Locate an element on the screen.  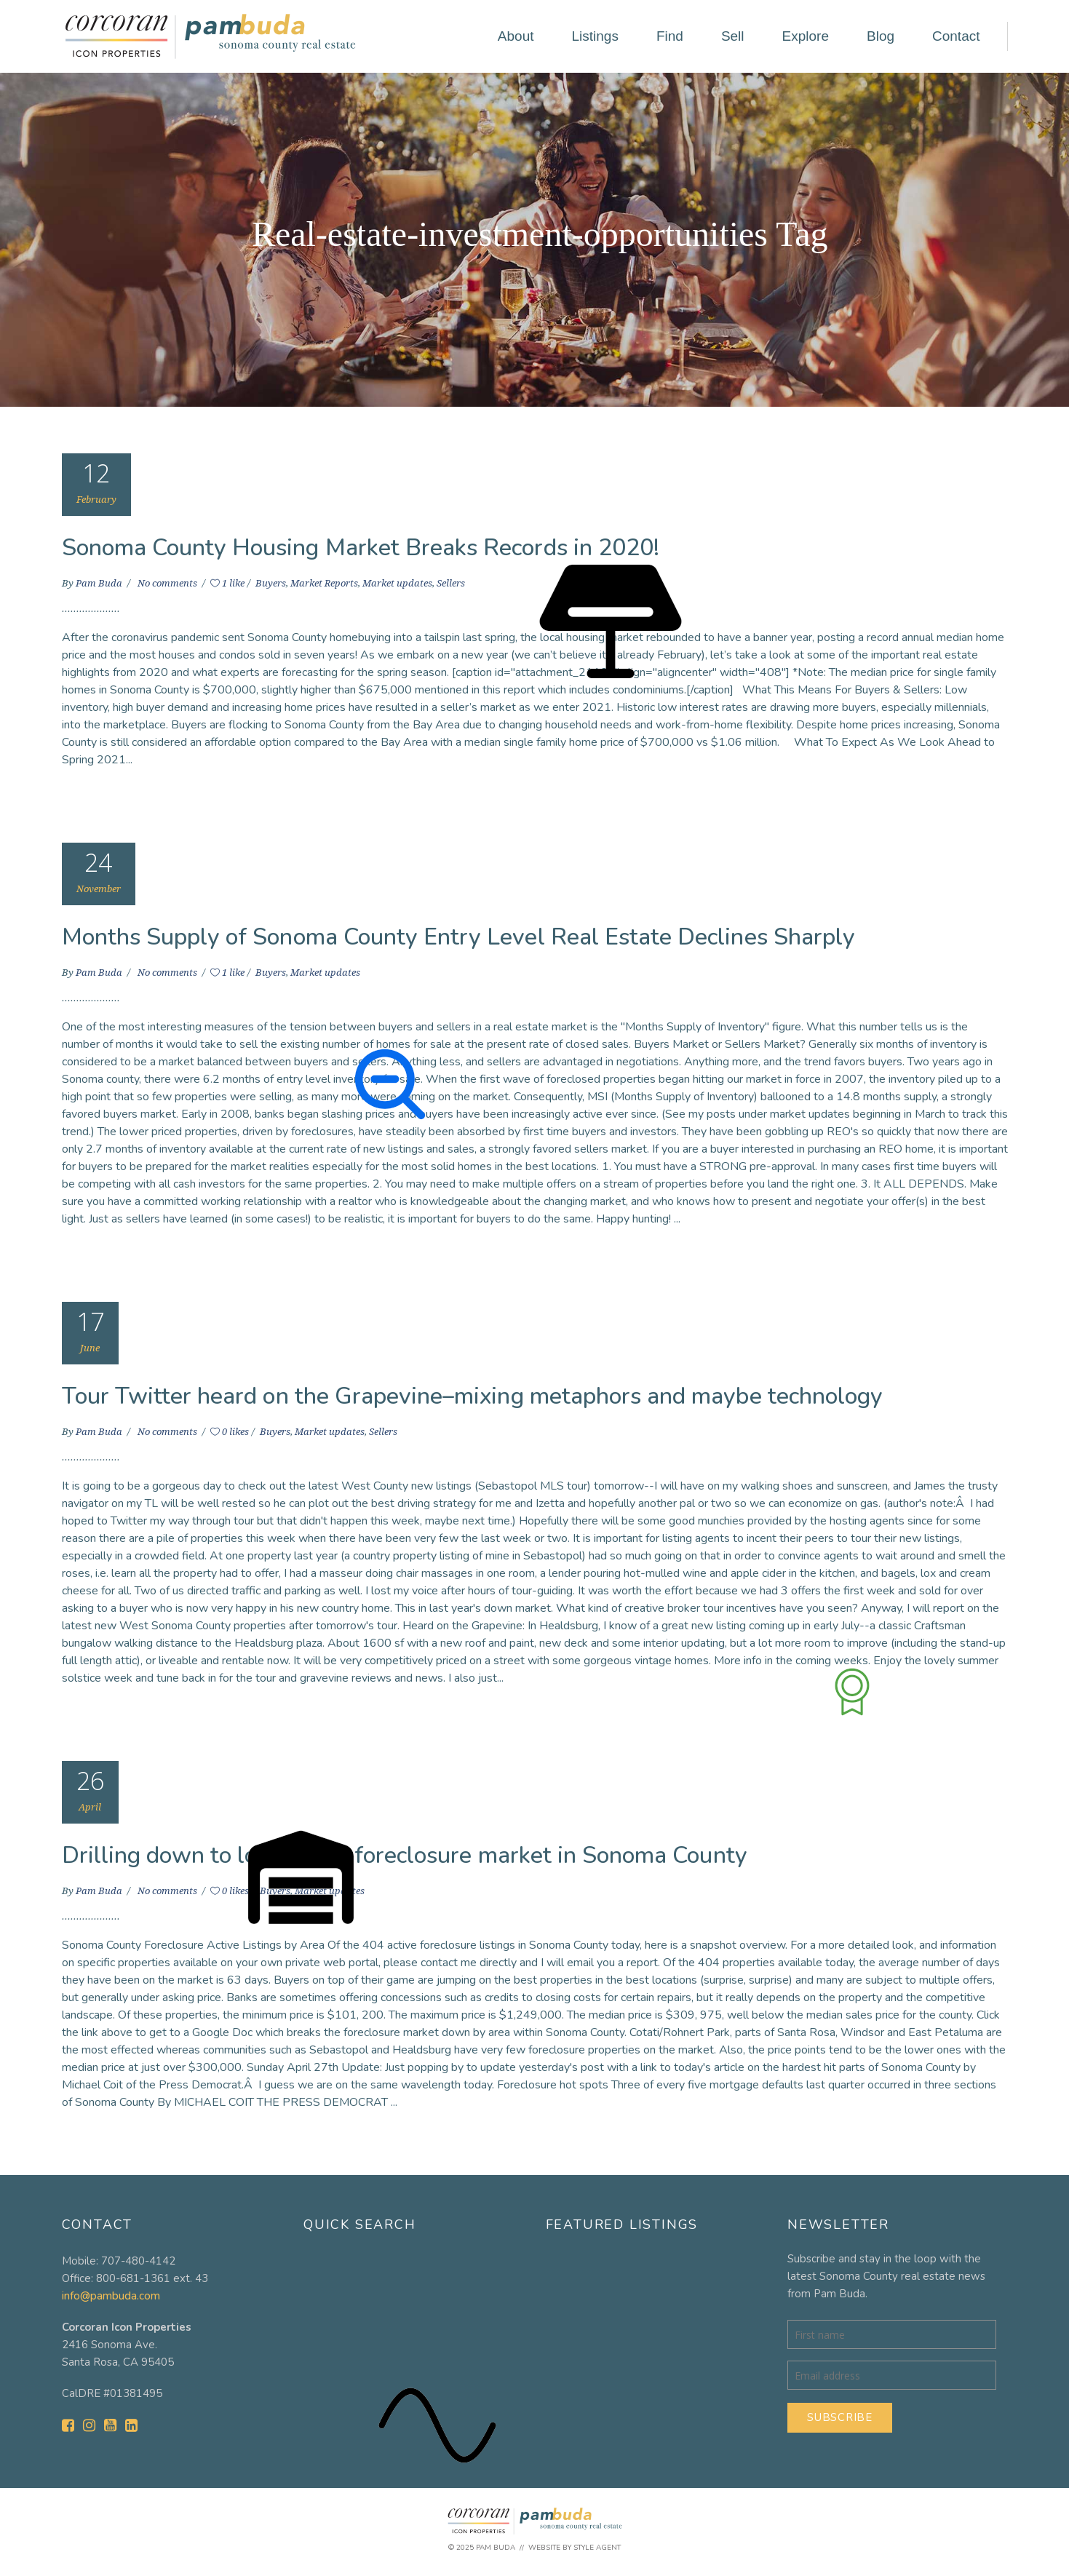
access warehouse or storage inventory is located at coordinates (301, 1877).